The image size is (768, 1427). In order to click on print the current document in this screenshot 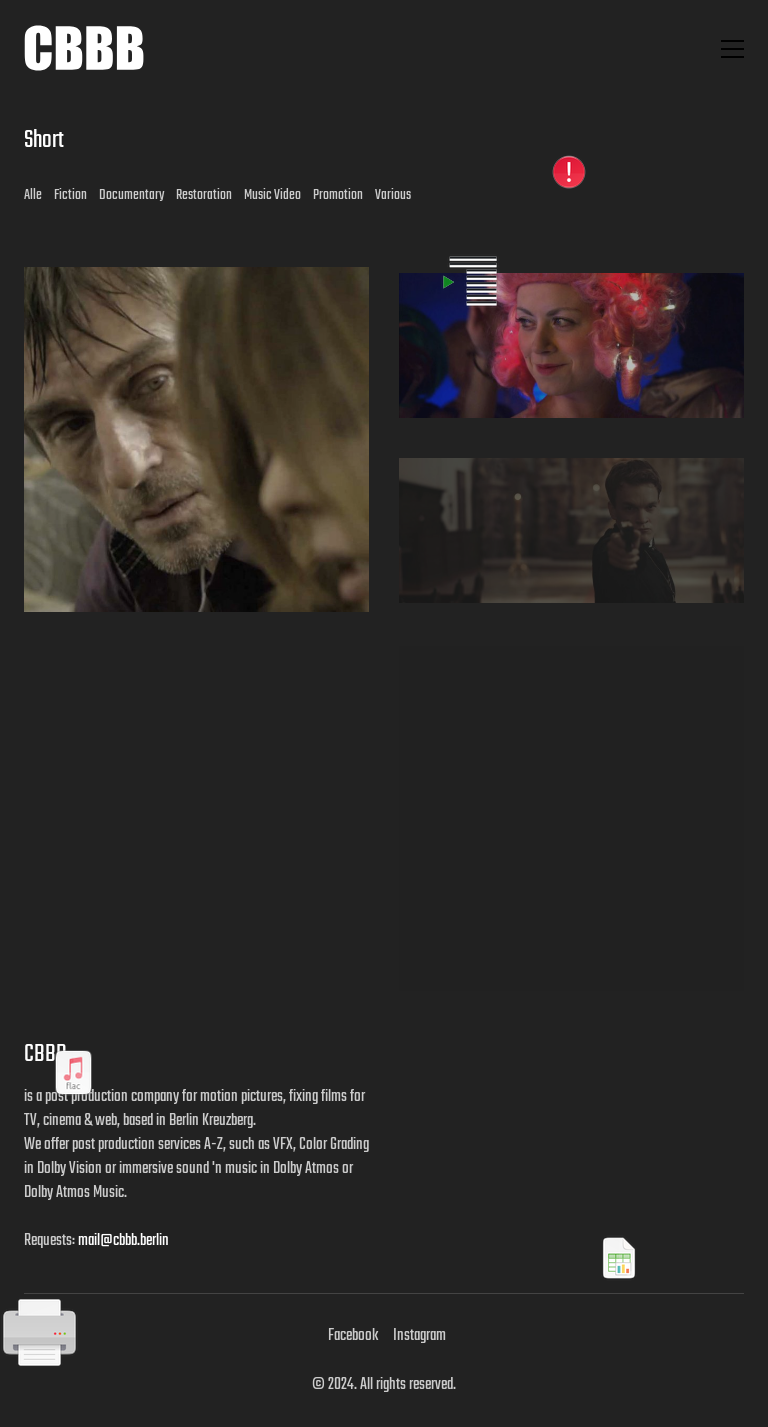, I will do `click(39, 1332)`.